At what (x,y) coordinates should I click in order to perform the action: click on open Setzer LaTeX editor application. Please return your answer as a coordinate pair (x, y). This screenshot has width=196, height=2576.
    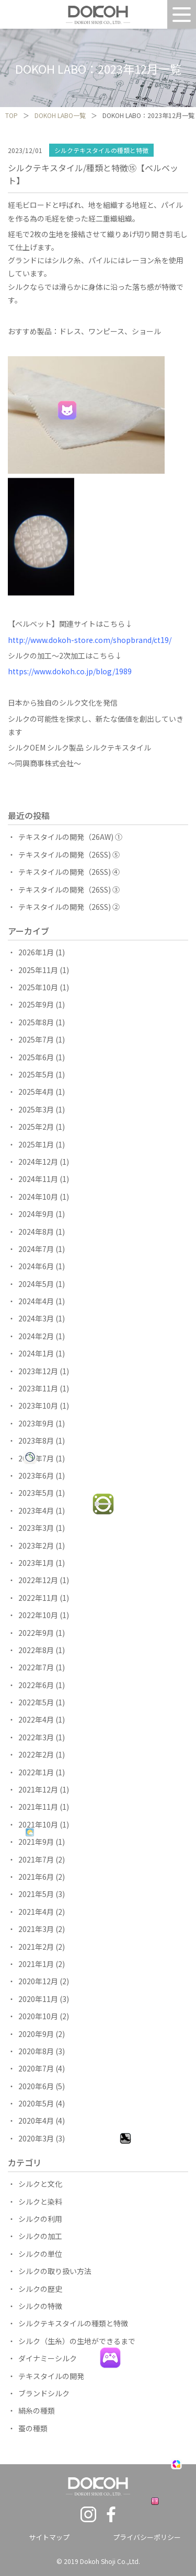
    Looking at the image, I should click on (125, 2138).